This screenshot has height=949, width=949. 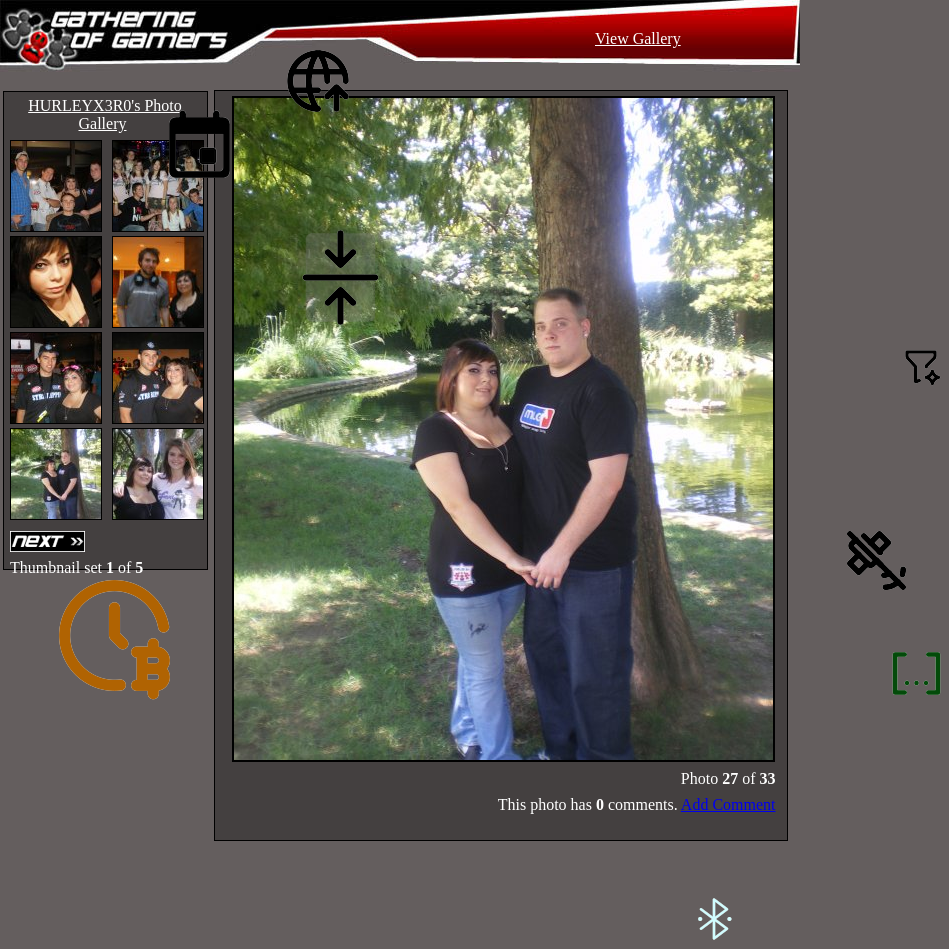 What do you see at coordinates (340, 277) in the screenshot?
I see `collapse content vertically` at bounding box center [340, 277].